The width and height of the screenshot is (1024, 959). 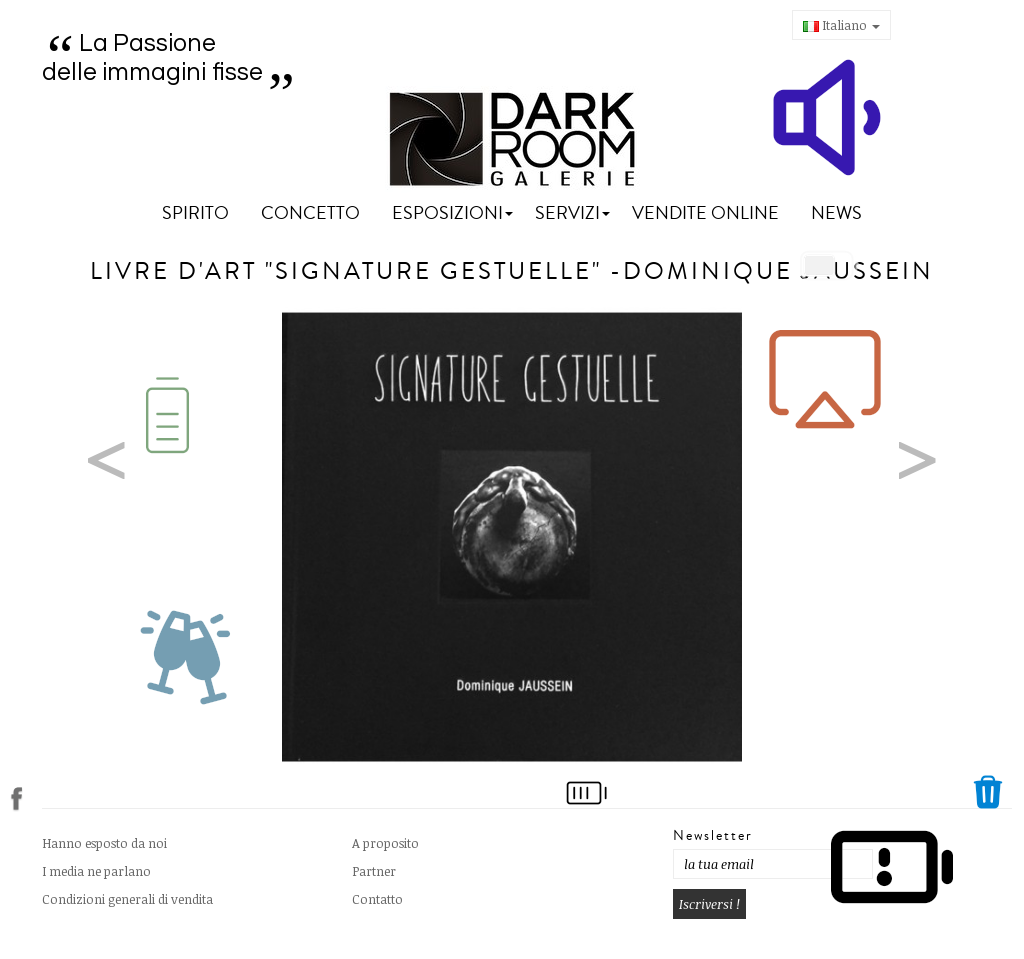 What do you see at coordinates (835, 117) in the screenshot?
I see `volume set to low` at bounding box center [835, 117].